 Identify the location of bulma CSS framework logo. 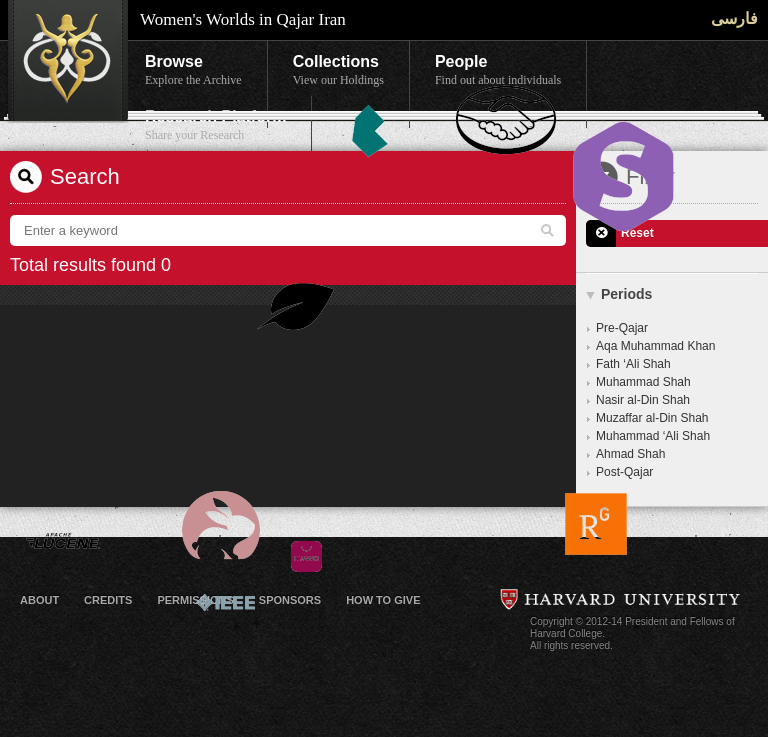
(370, 131).